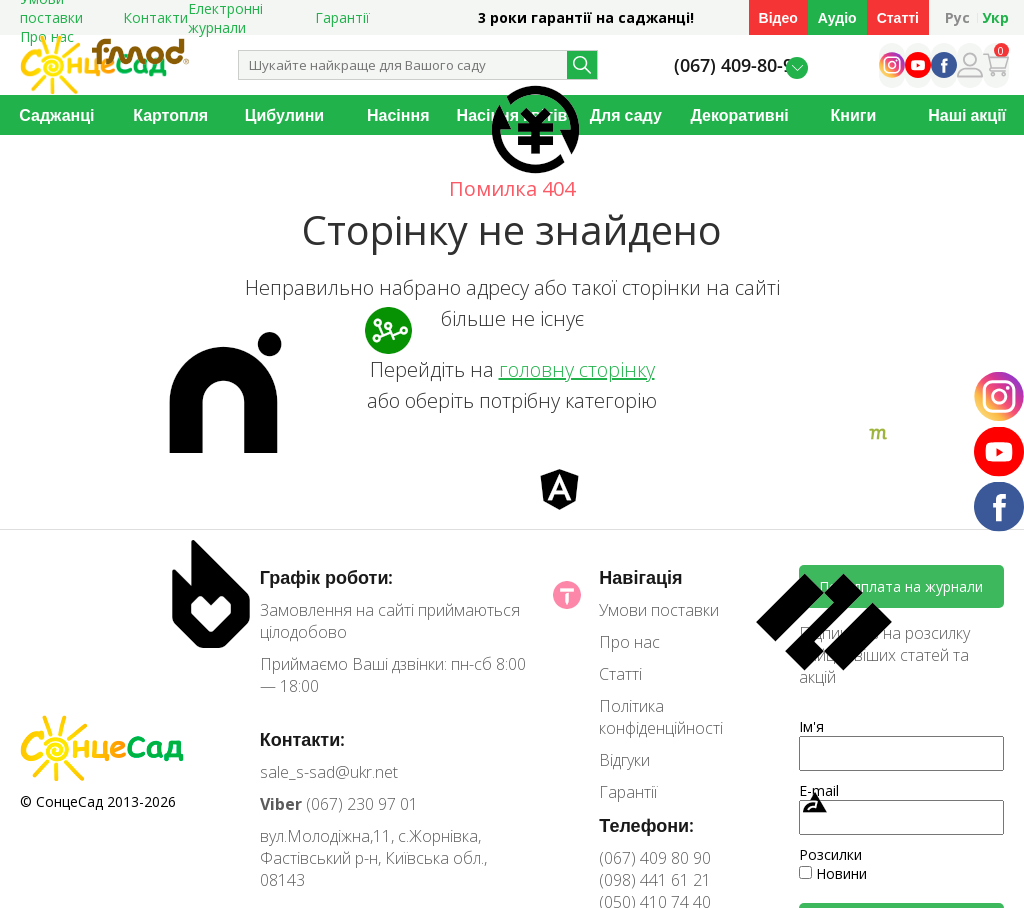 This screenshot has width=1024, height=908. What do you see at coordinates (225, 392) in the screenshot?
I see `namebase brand logo` at bounding box center [225, 392].